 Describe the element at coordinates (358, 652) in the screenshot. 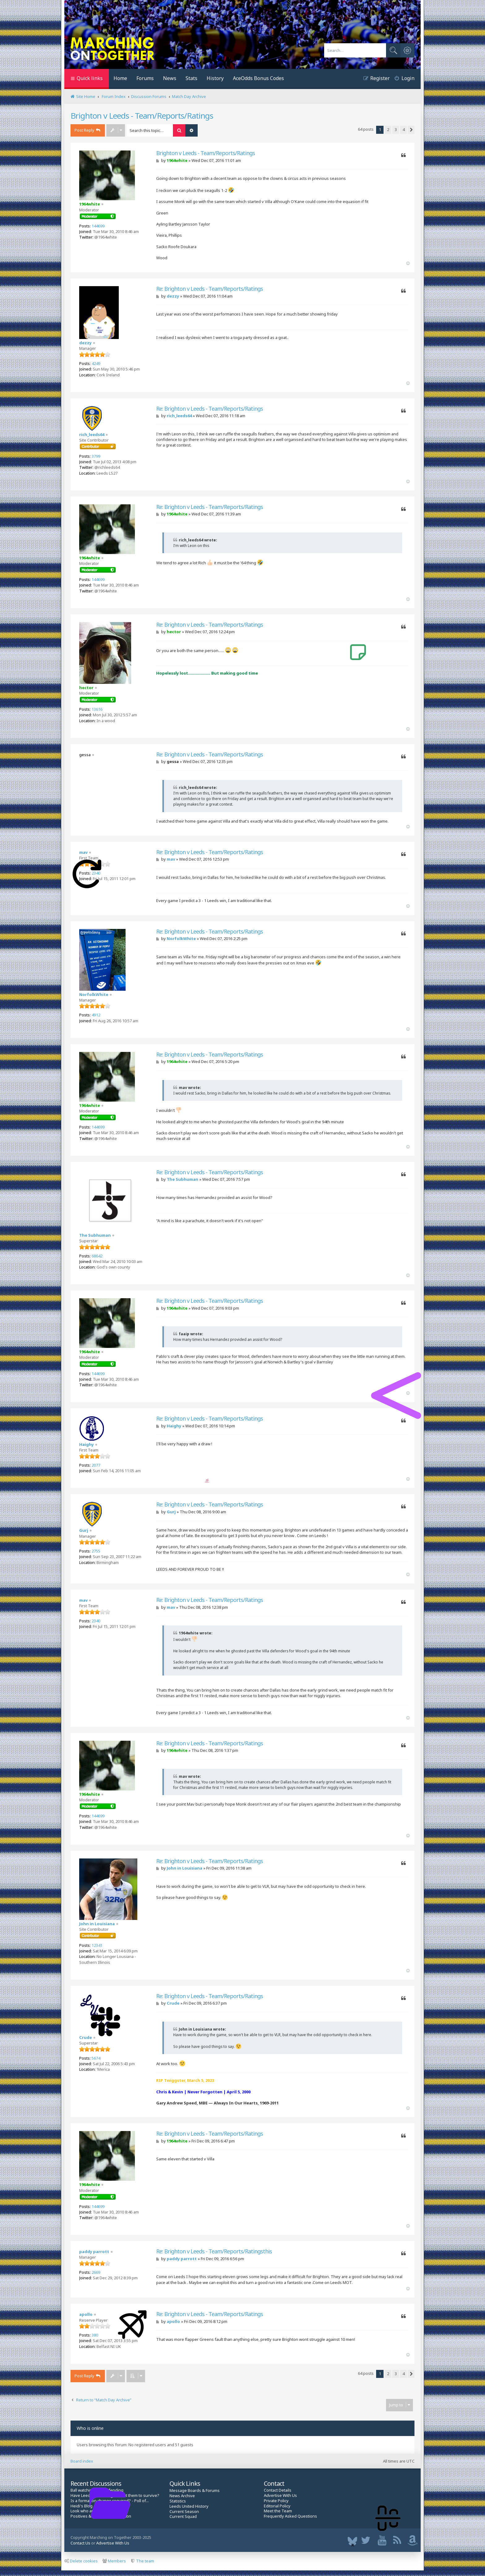

I see `create a new sticky note` at that location.